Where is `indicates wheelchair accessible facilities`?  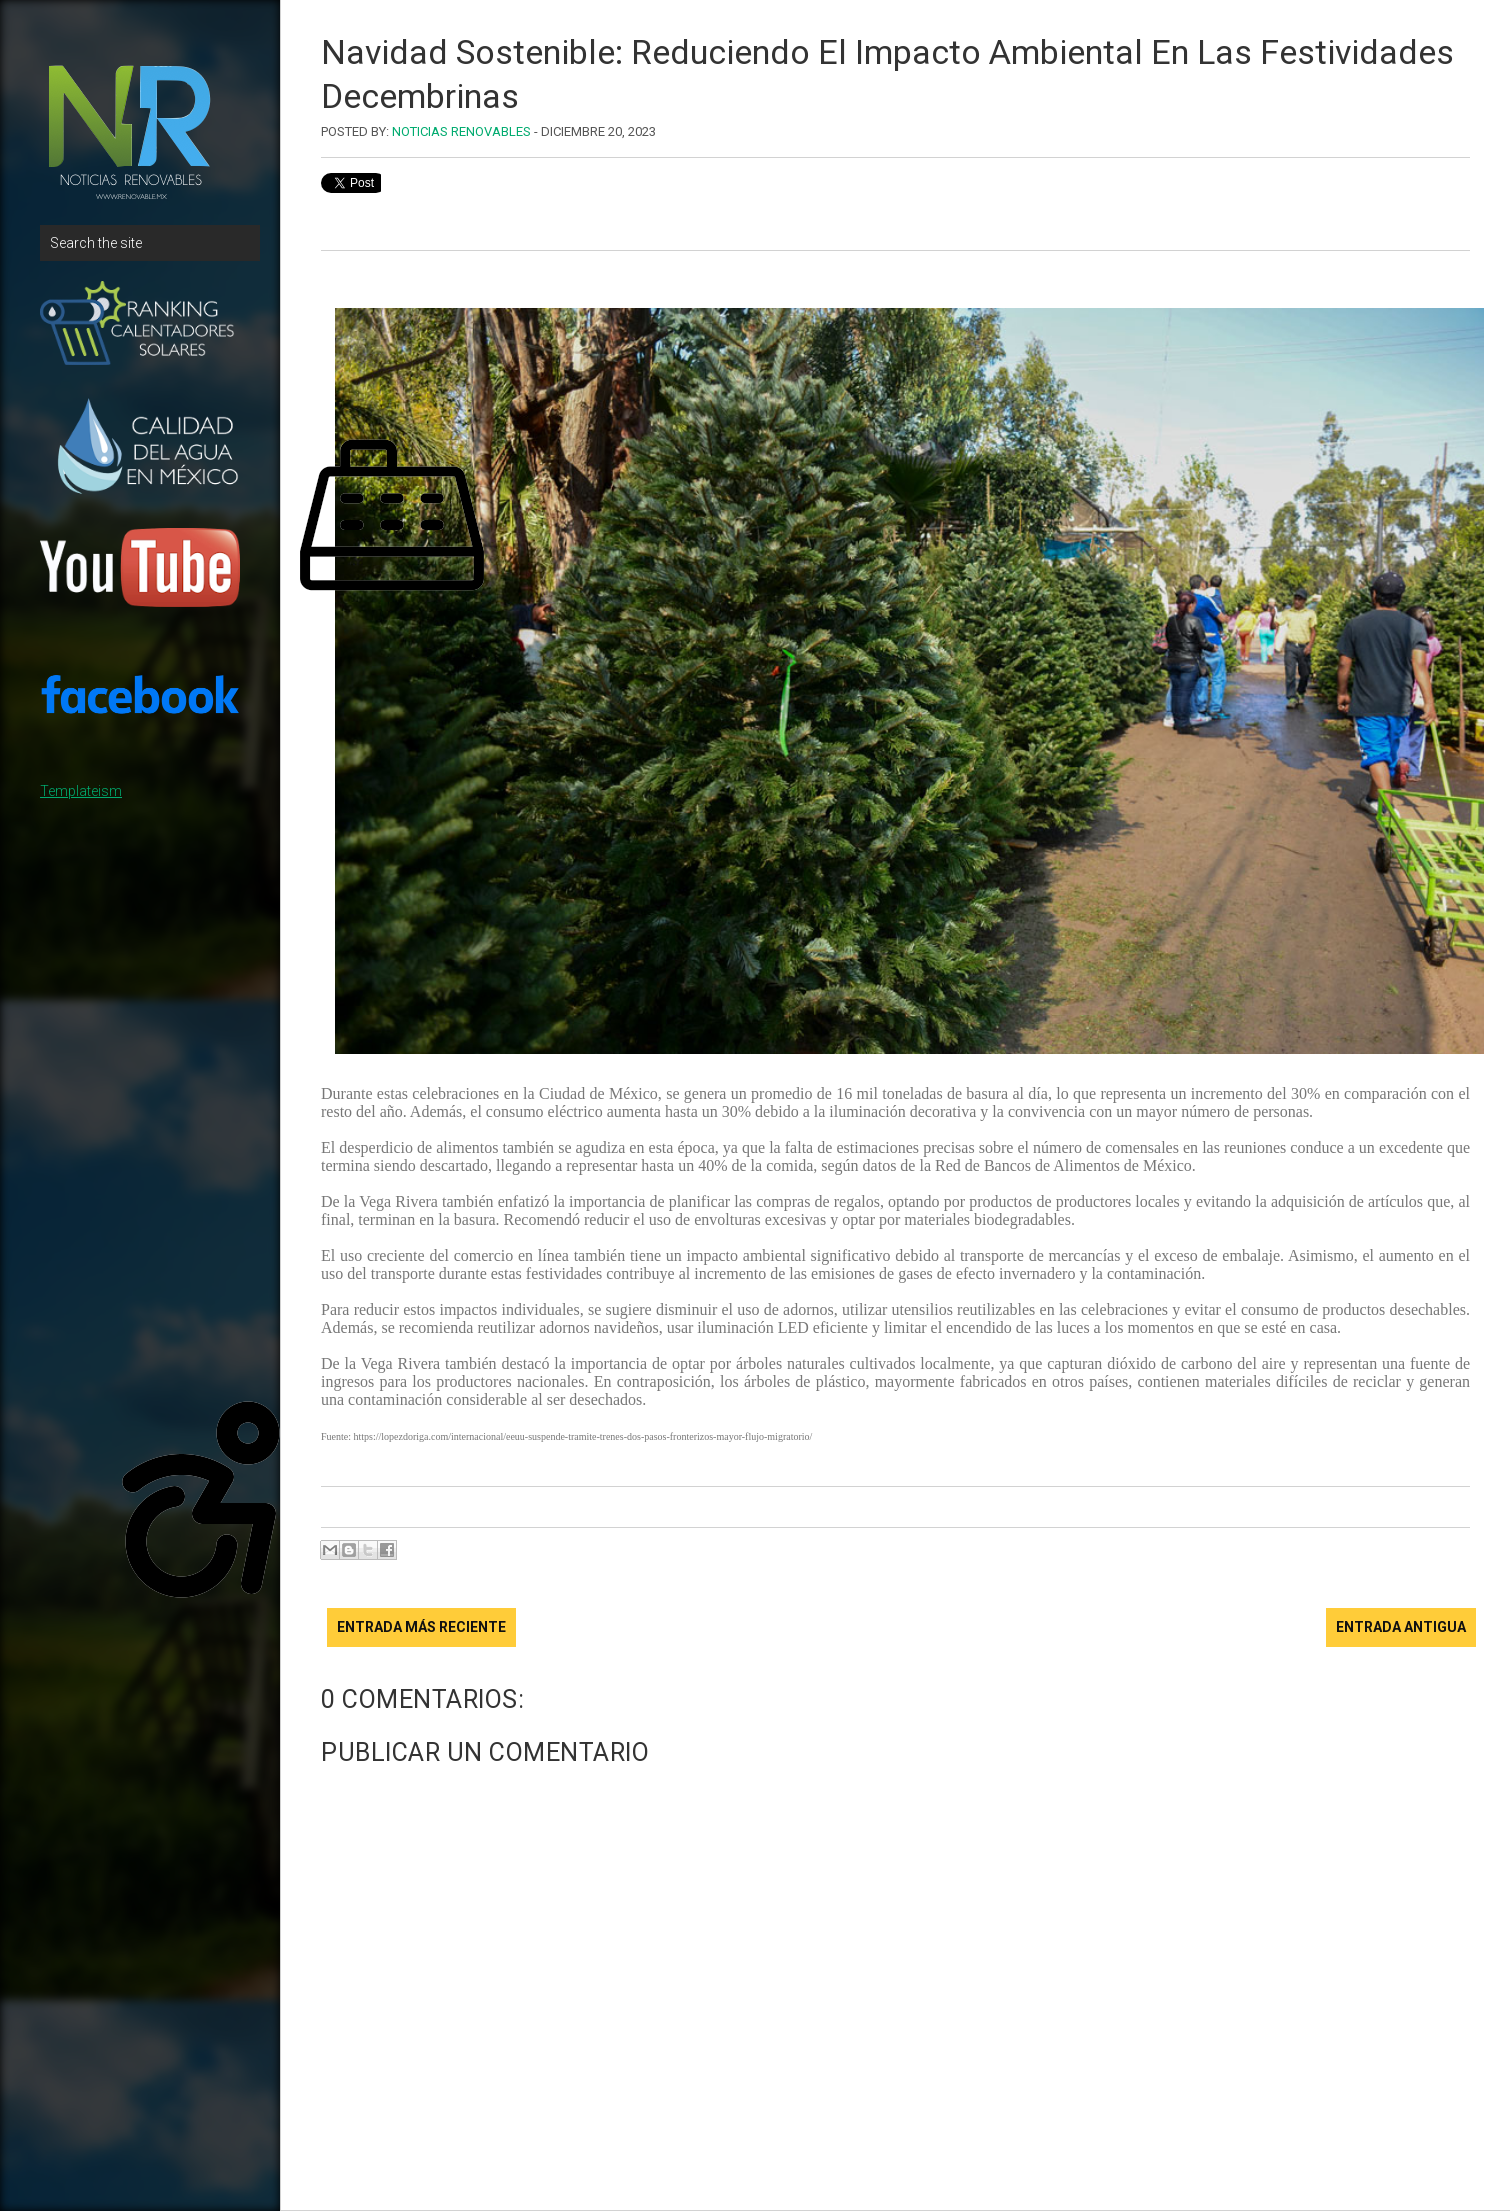 indicates wheelchair accessible facilities is located at coordinates (206, 1503).